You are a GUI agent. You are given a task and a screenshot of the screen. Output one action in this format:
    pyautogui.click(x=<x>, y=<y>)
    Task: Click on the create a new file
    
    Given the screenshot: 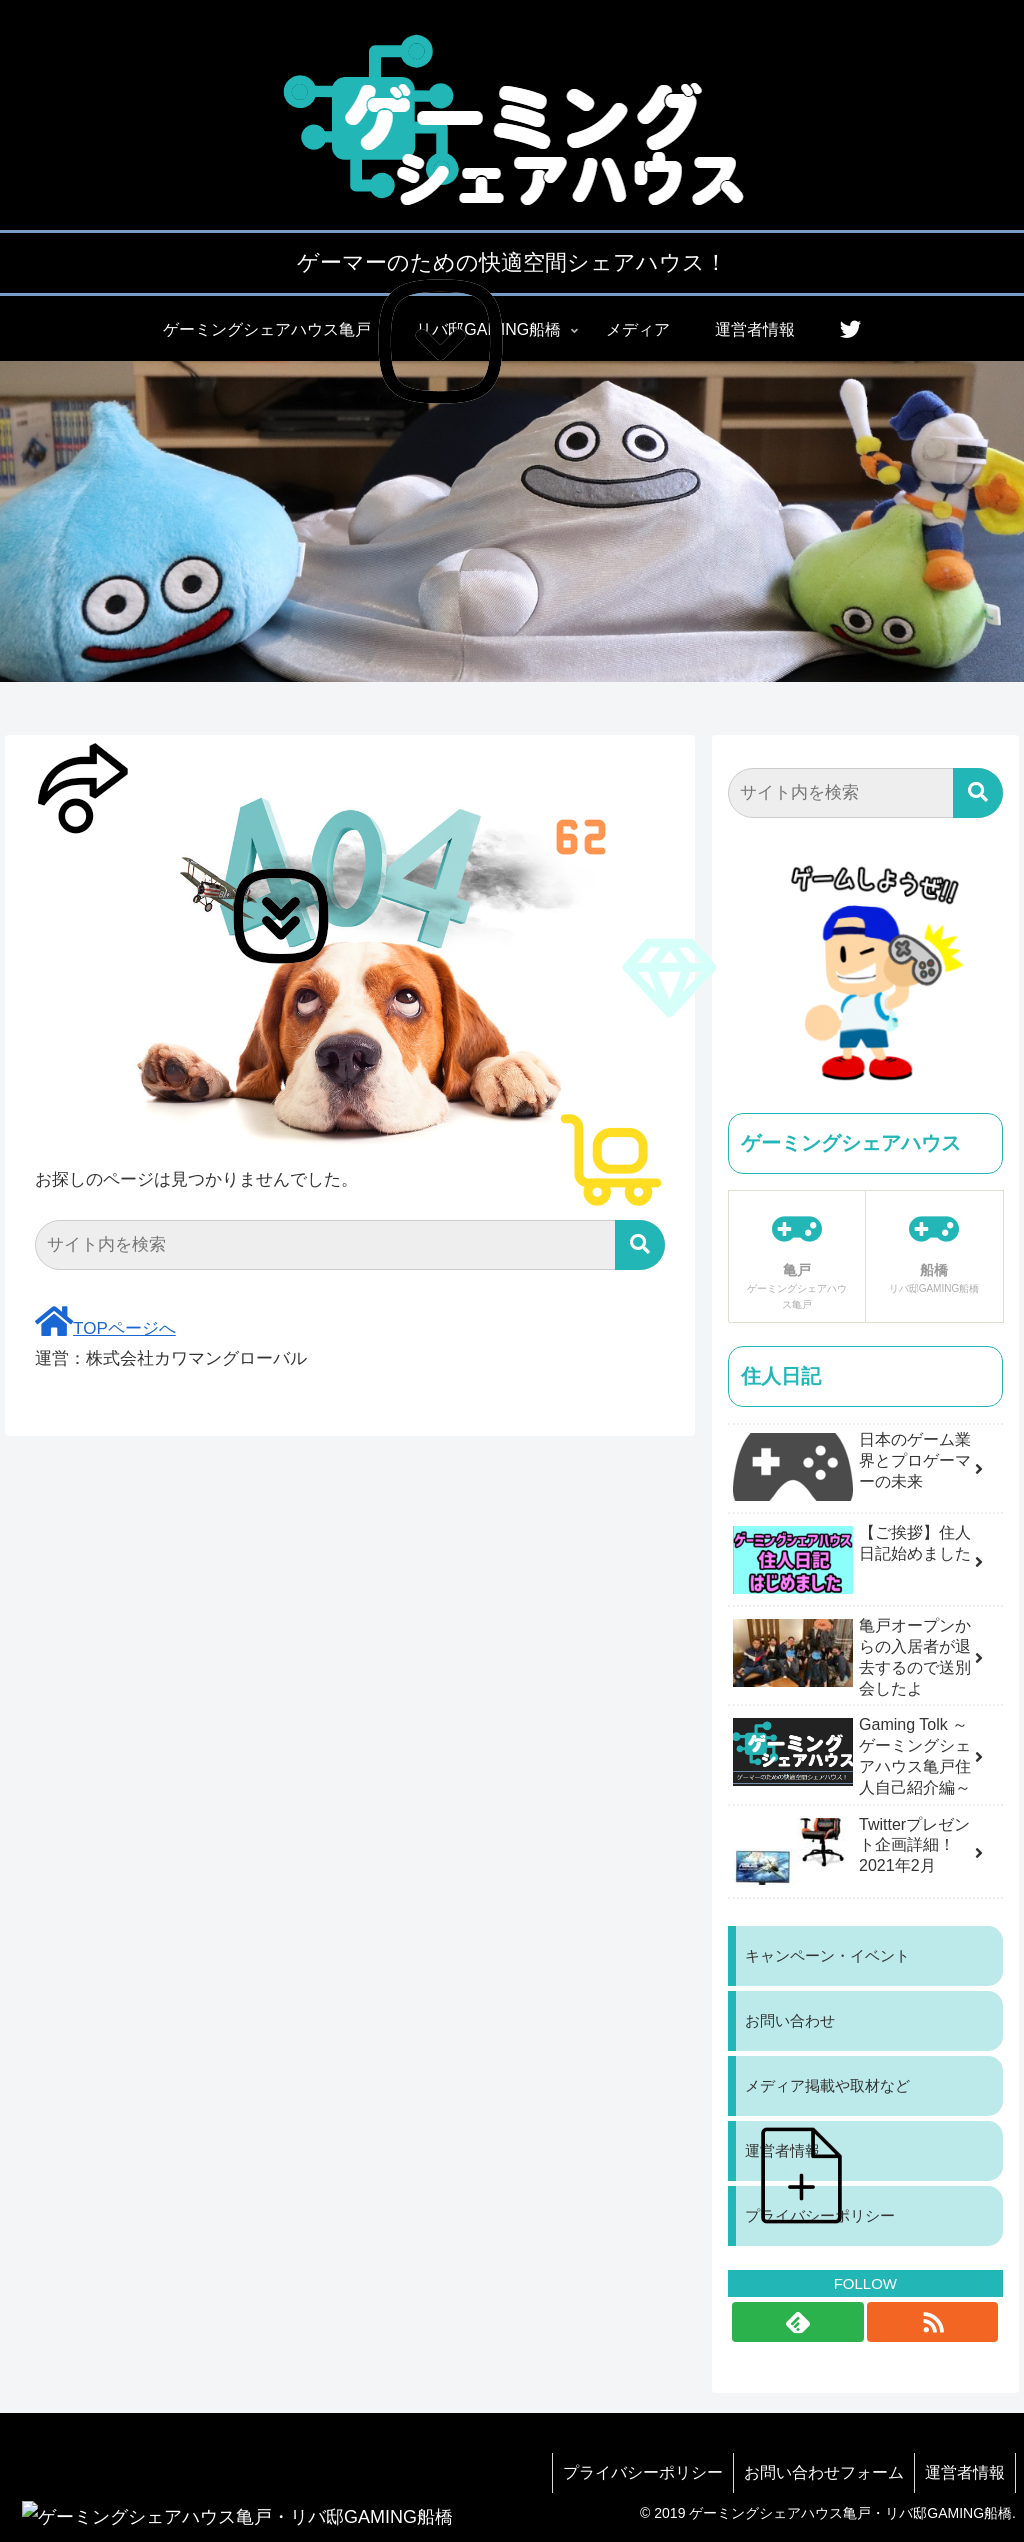 What is the action you would take?
    pyautogui.click(x=801, y=2175)
    